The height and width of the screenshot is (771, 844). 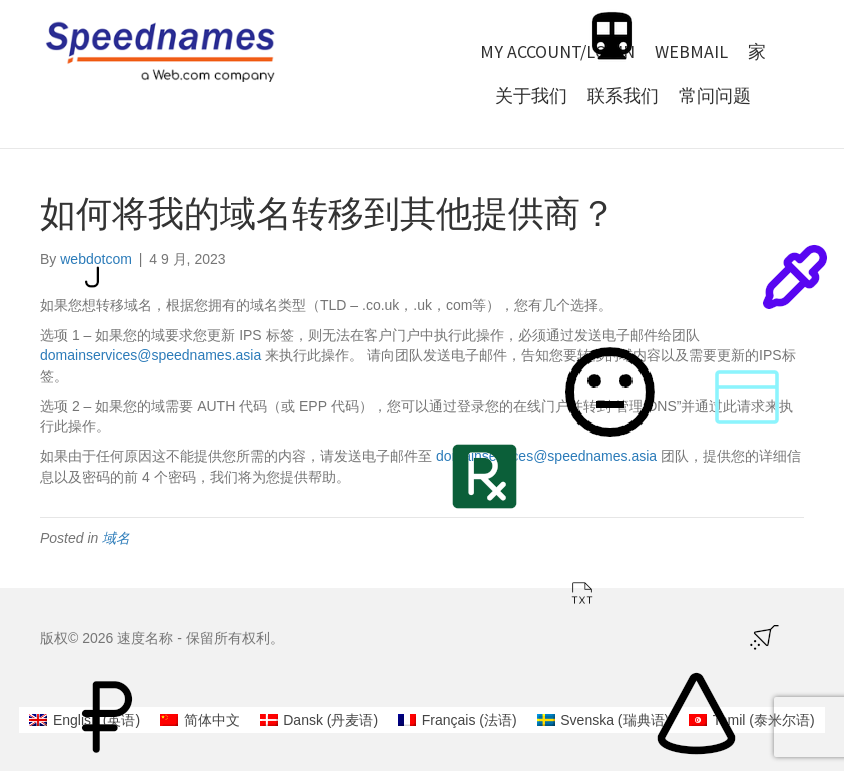 What do you see at coordinates (582, 594) in the screenshot?
I see `open a text file` at bounding box center [582, 594].